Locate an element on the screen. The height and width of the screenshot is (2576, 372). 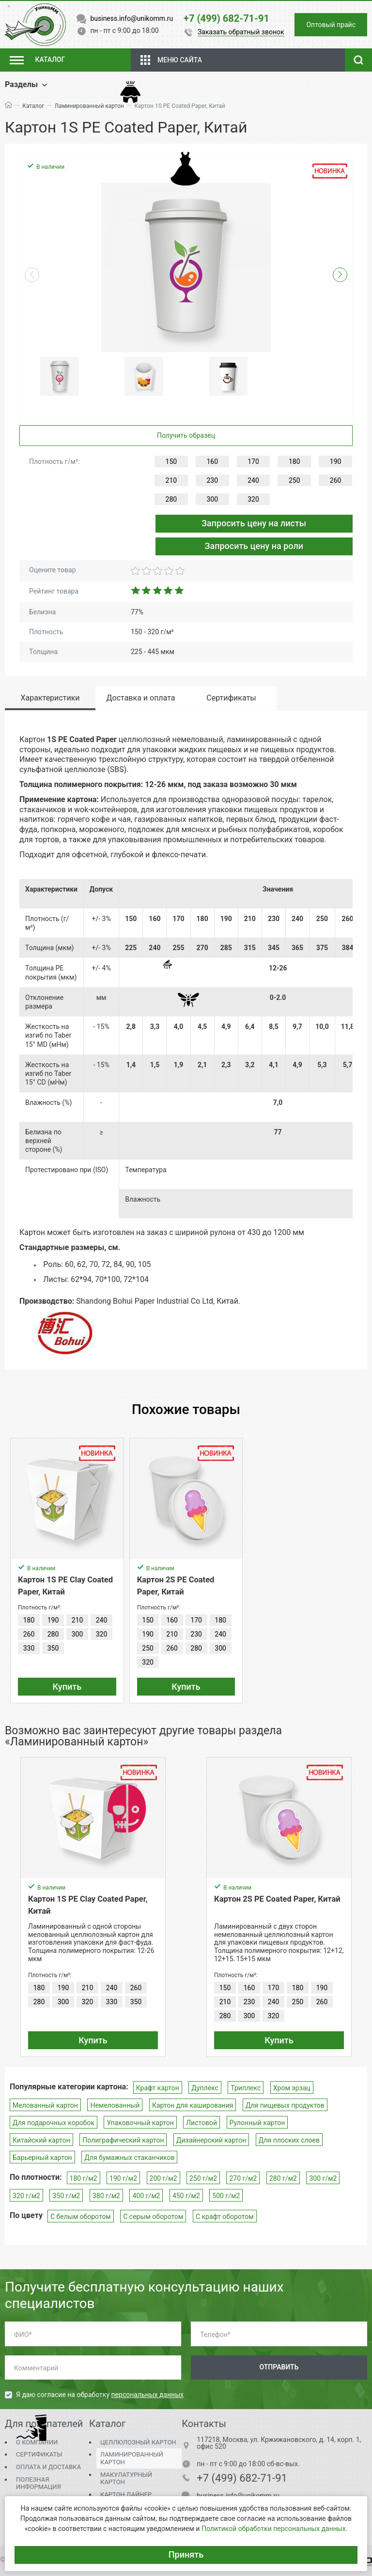
select a hut or shelter in-game is located at coordinates (130, 92).